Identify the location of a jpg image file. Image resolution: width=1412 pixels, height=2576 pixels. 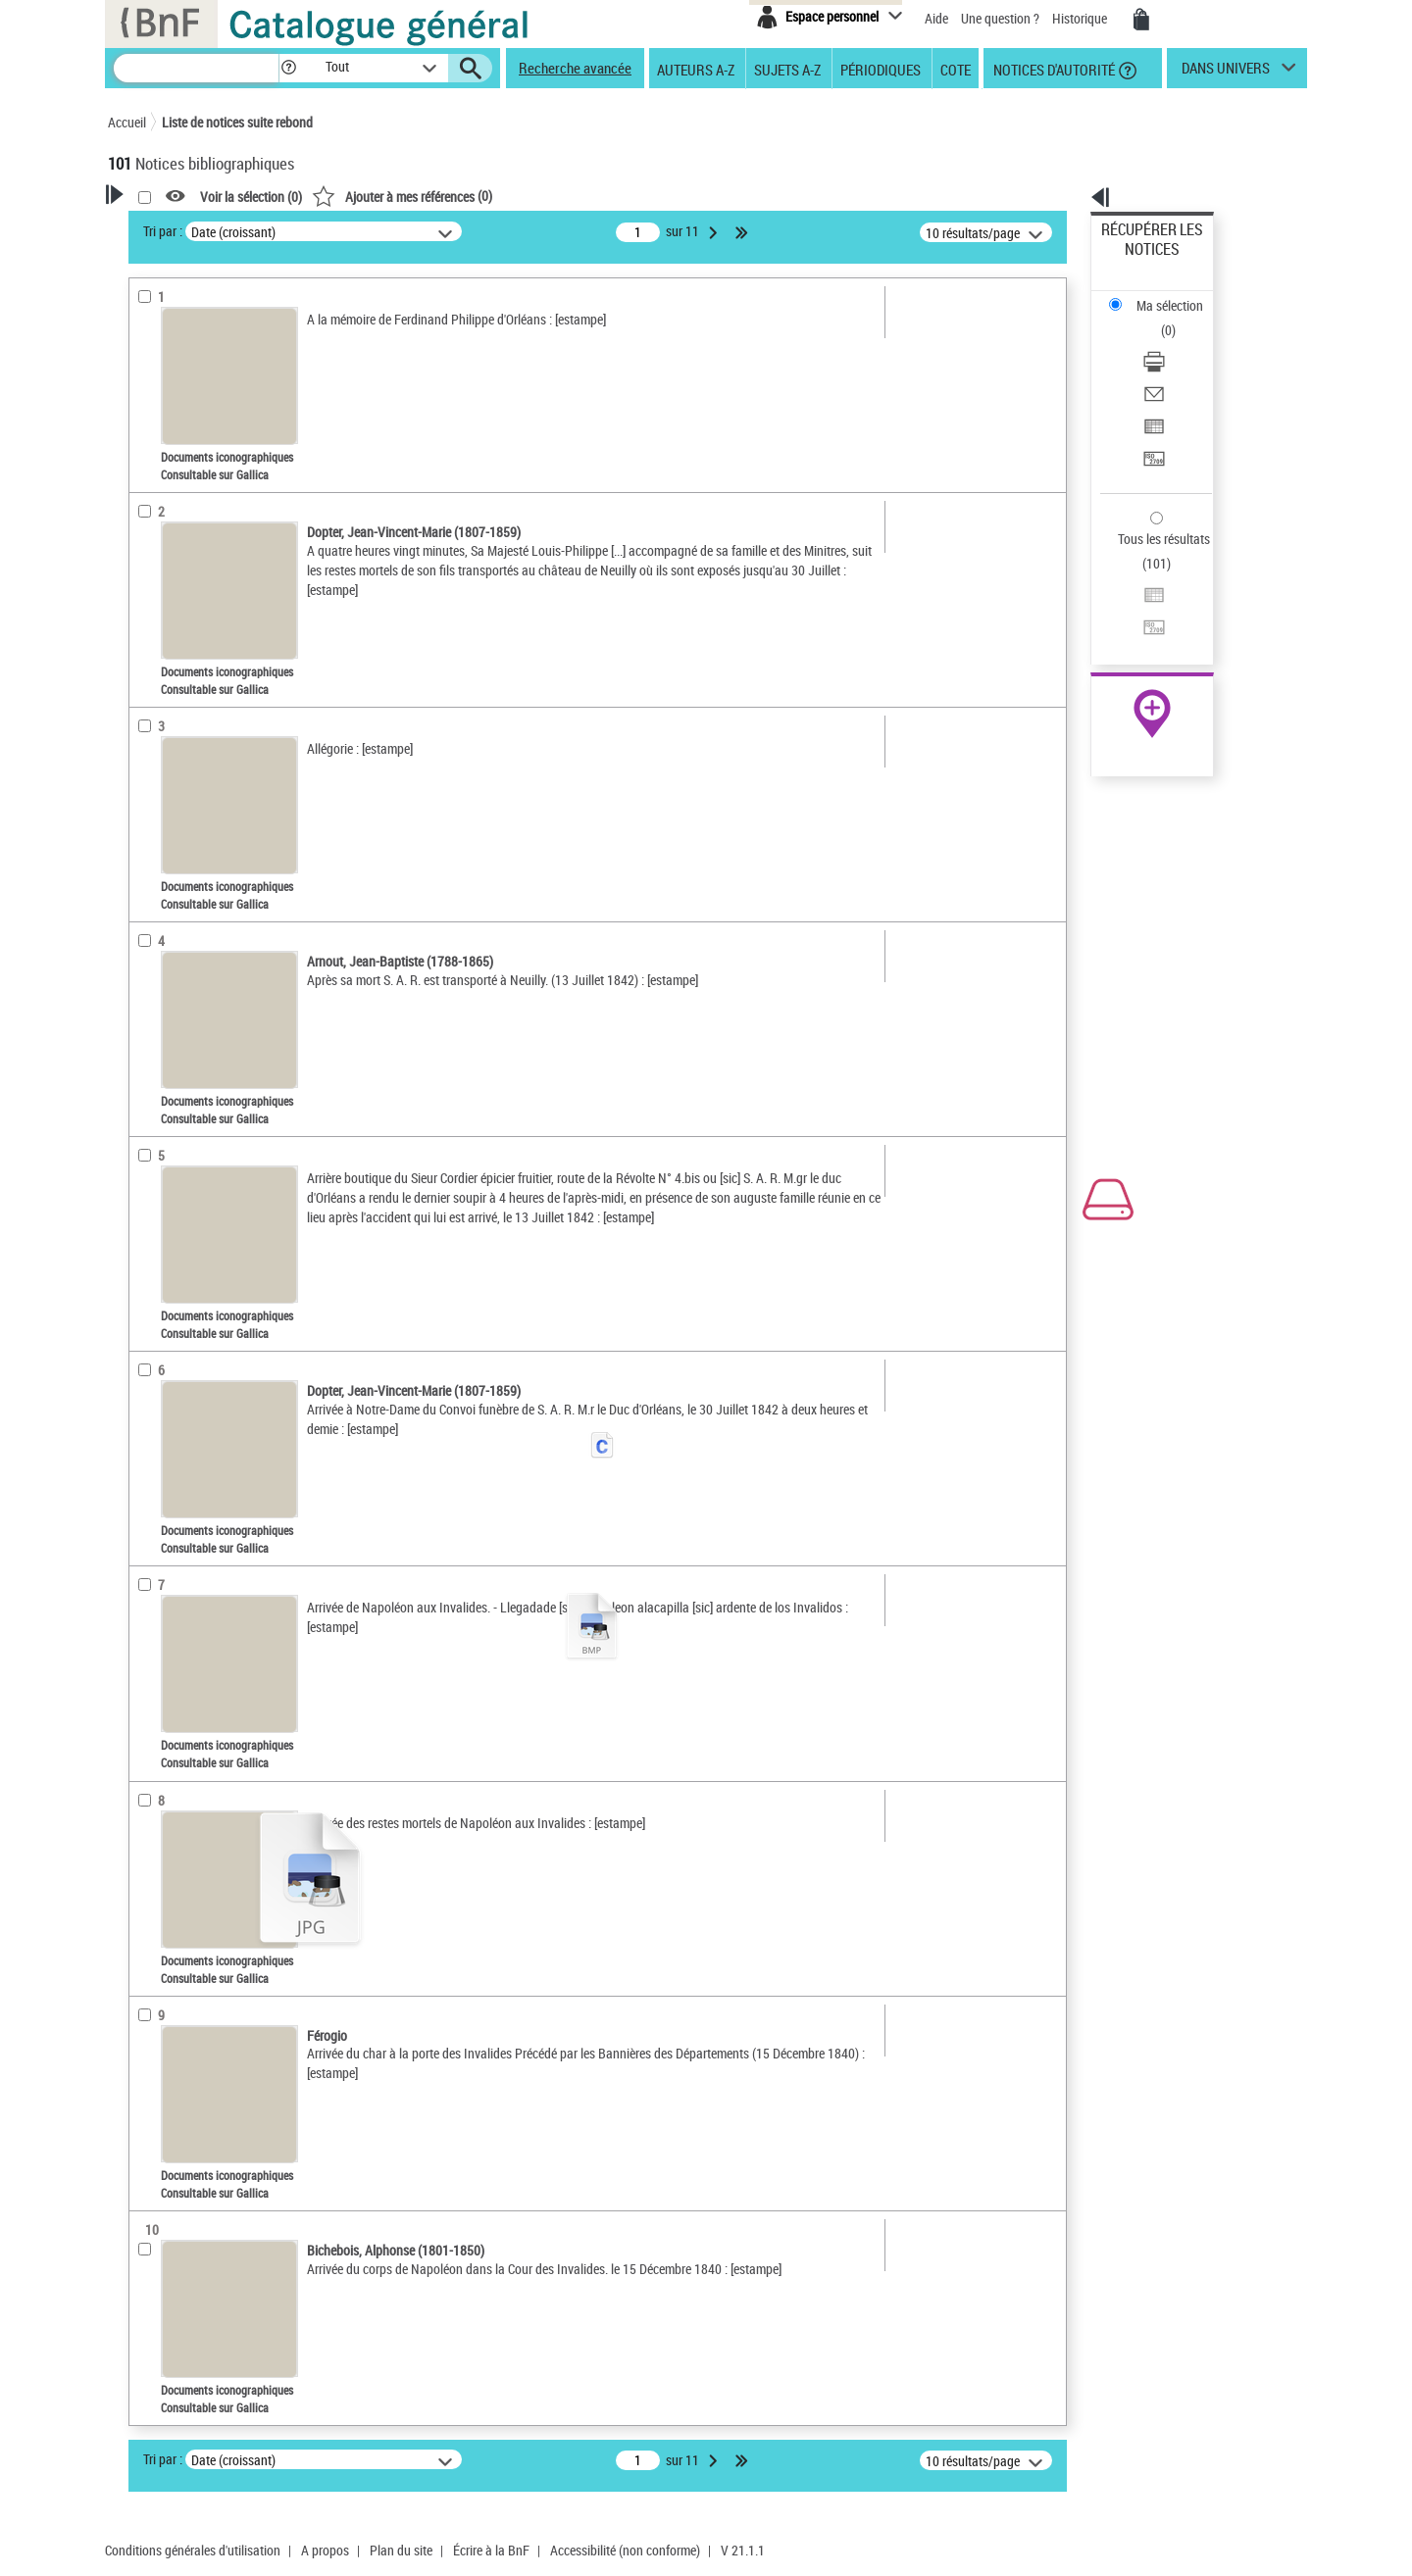
(310, 1880).